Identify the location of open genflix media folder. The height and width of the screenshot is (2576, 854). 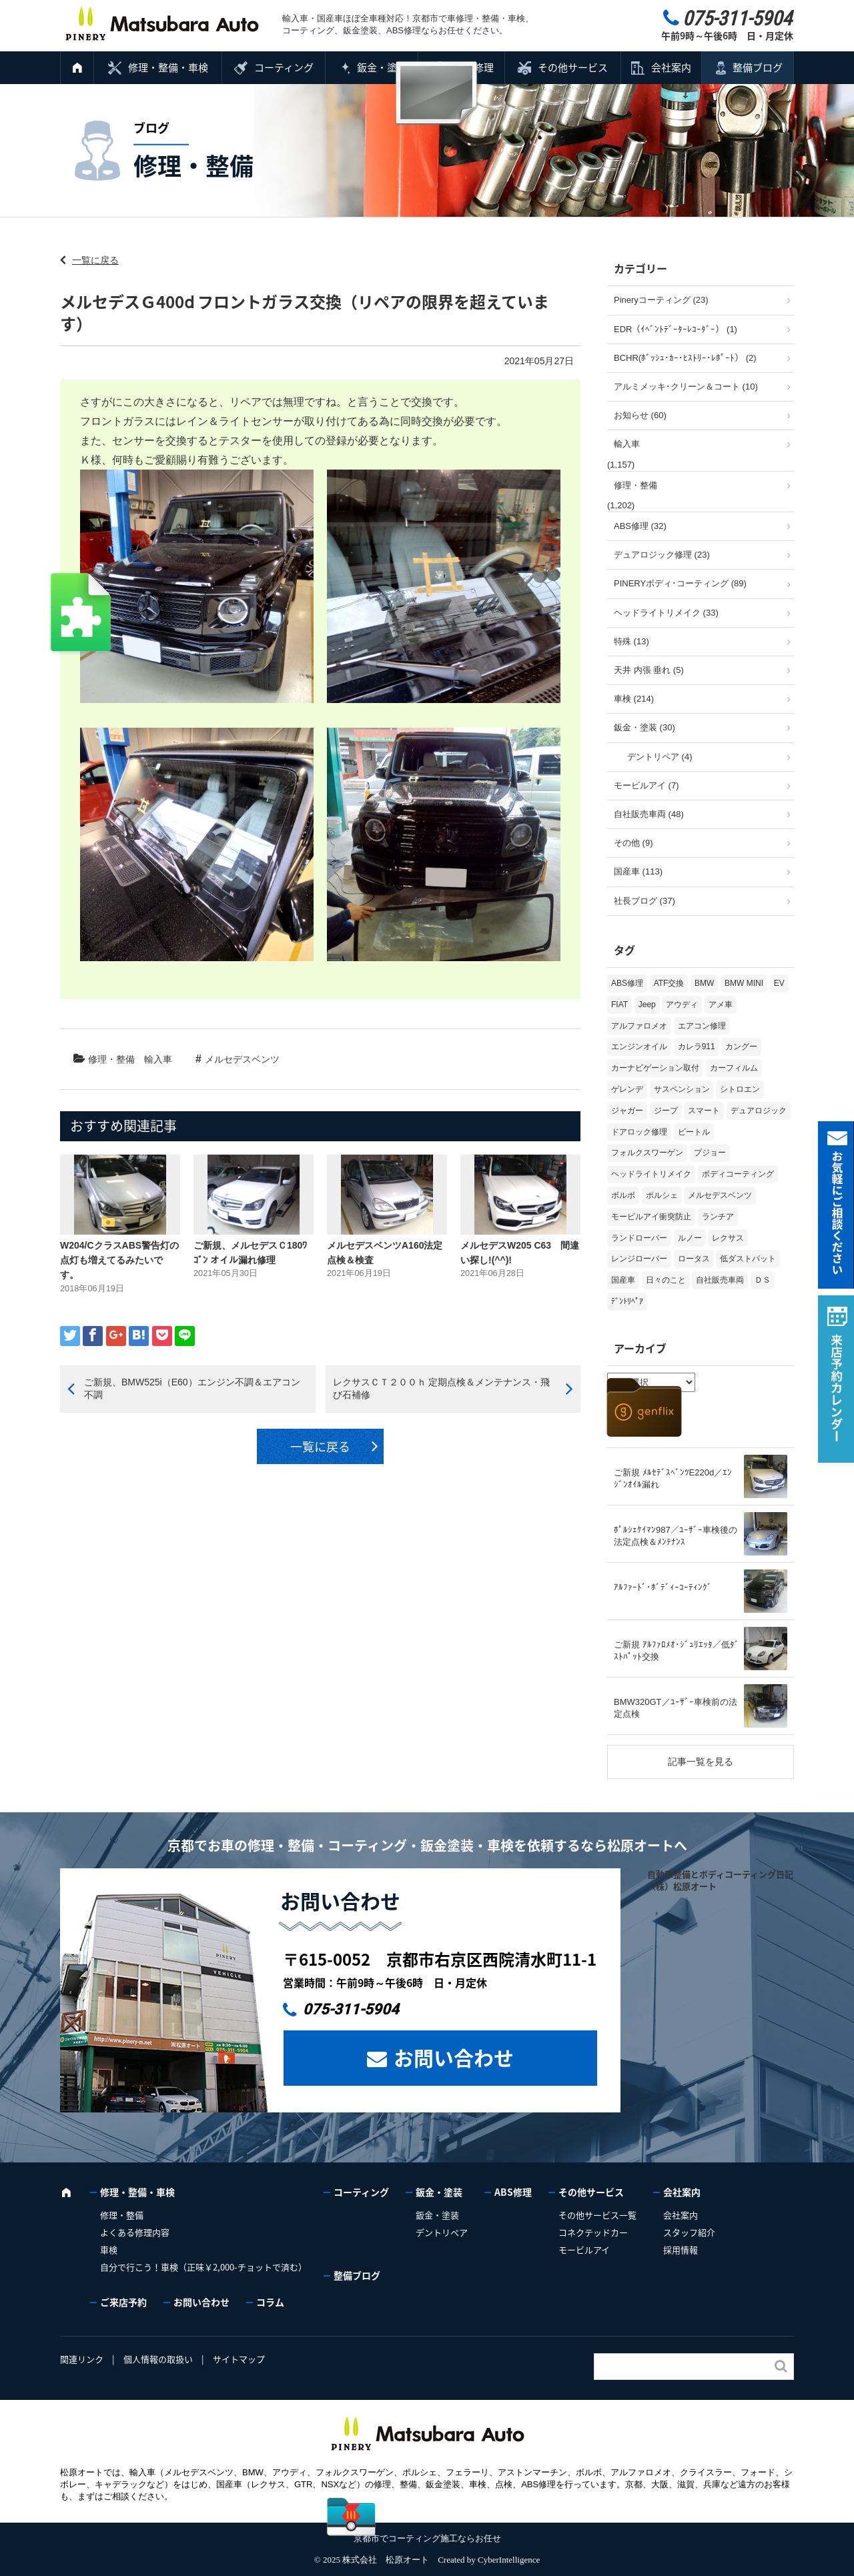
(644, 1409).